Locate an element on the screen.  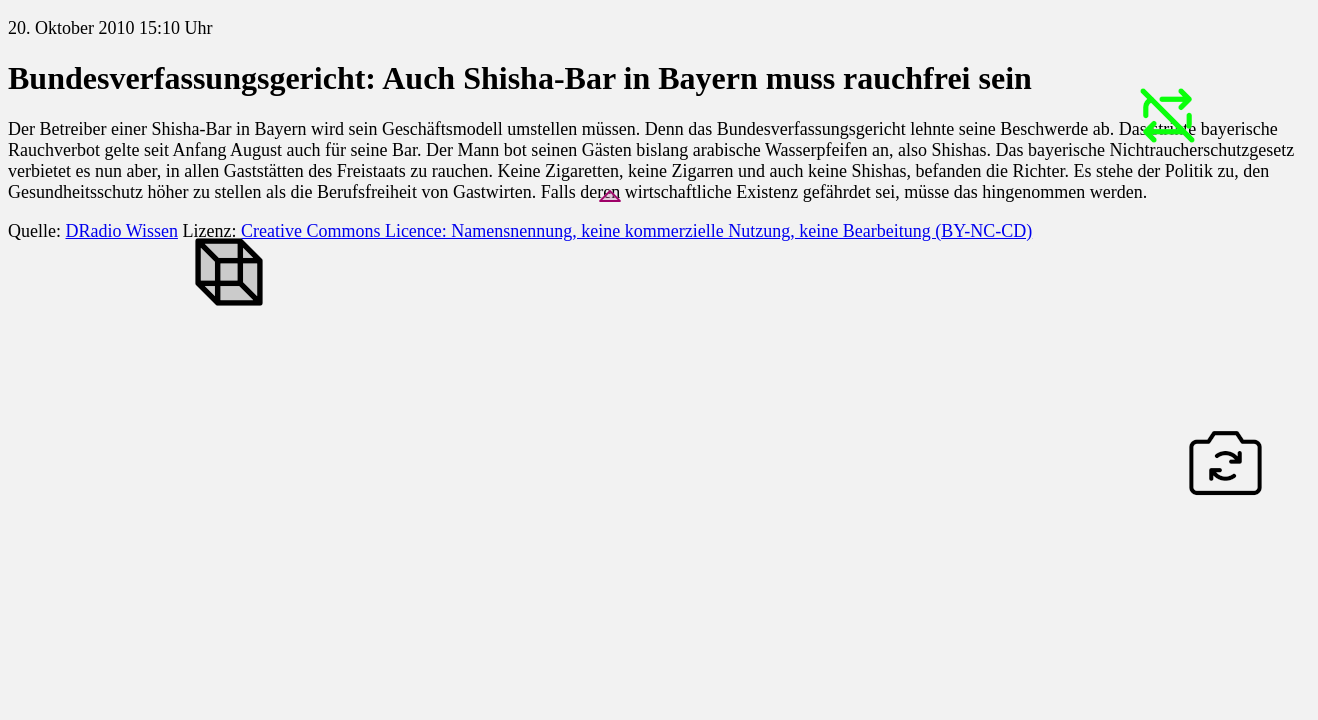
view 3D model or object is located at coordinates (229, 272).